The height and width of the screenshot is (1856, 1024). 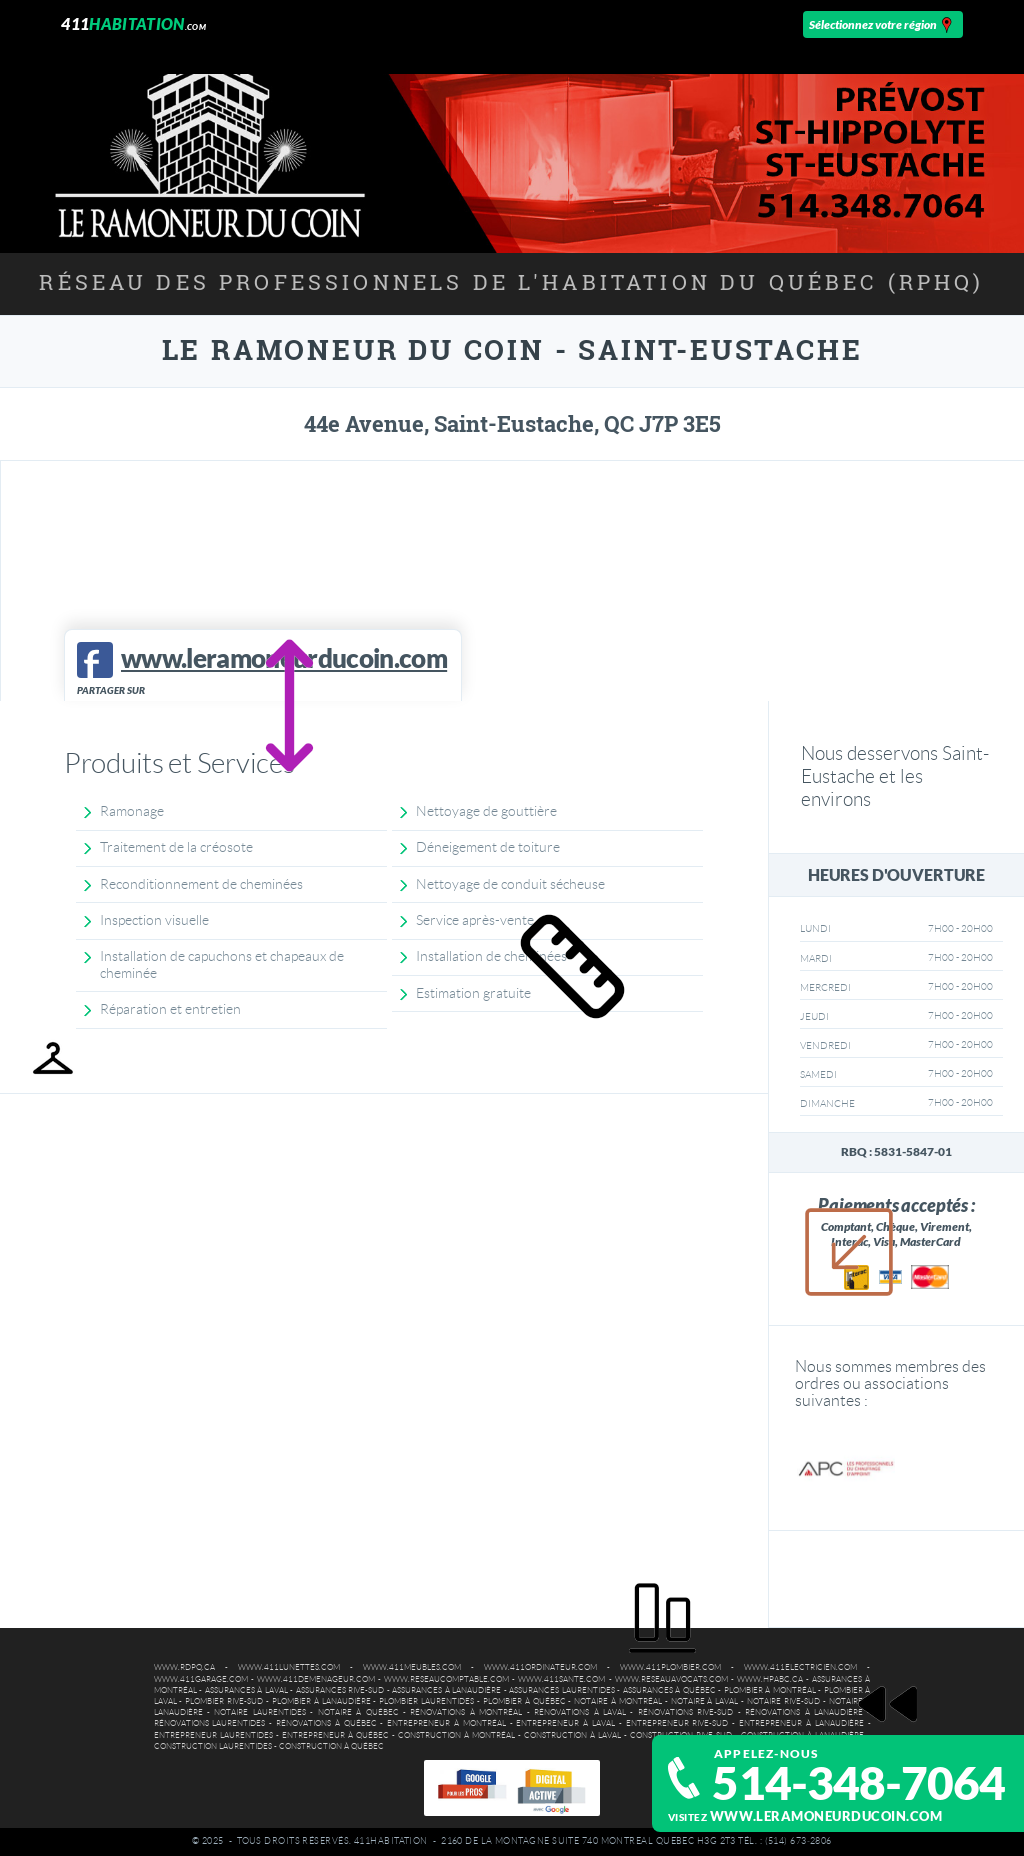 What do you see at coordinates (849, 1252) in the screenshot?
I see `navigate to the bottom-left corner` at bounding box center [849, 1252].